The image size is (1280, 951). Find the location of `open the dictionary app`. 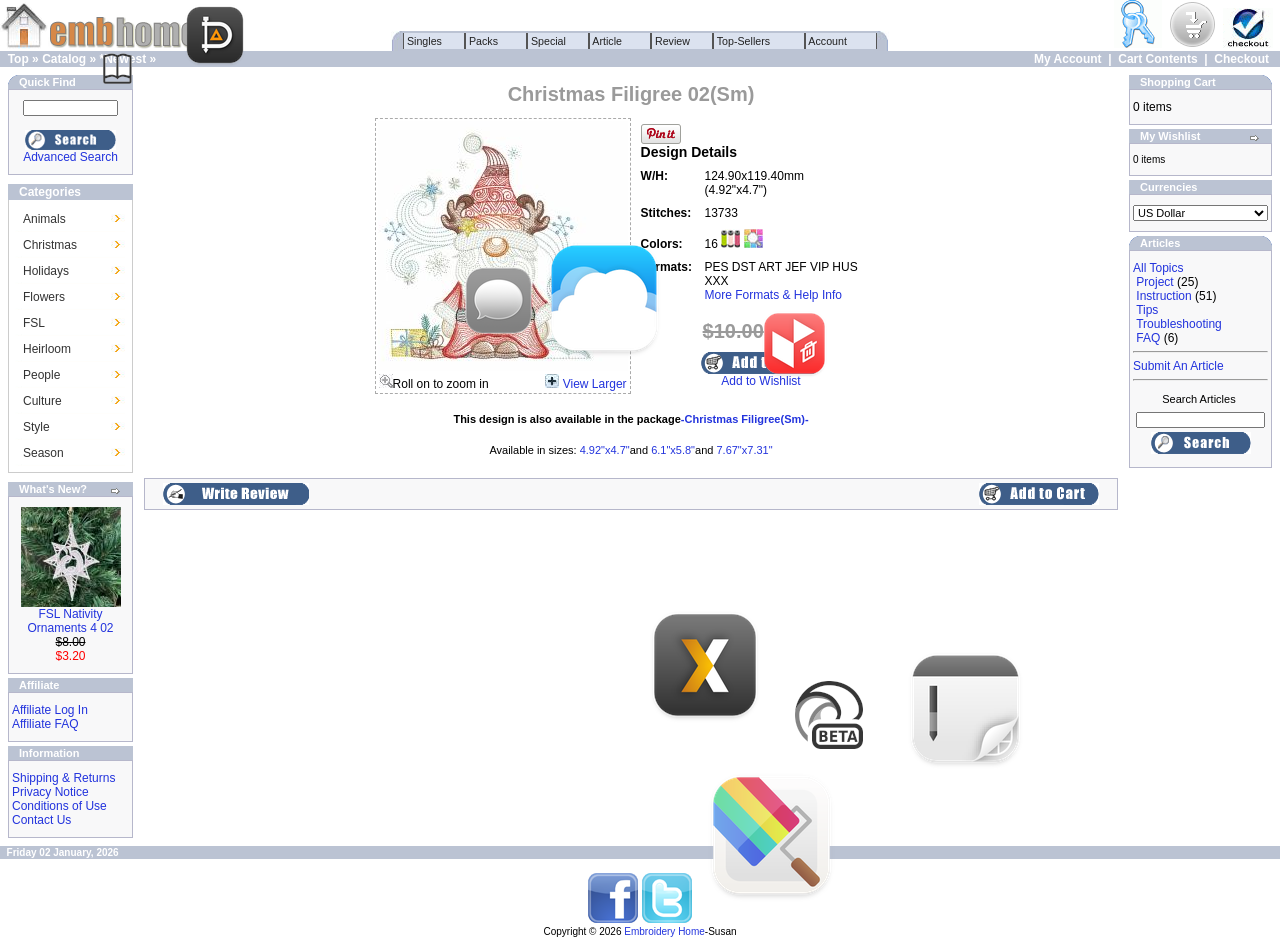

open the dictionary app is located at coordinates (118, 68).